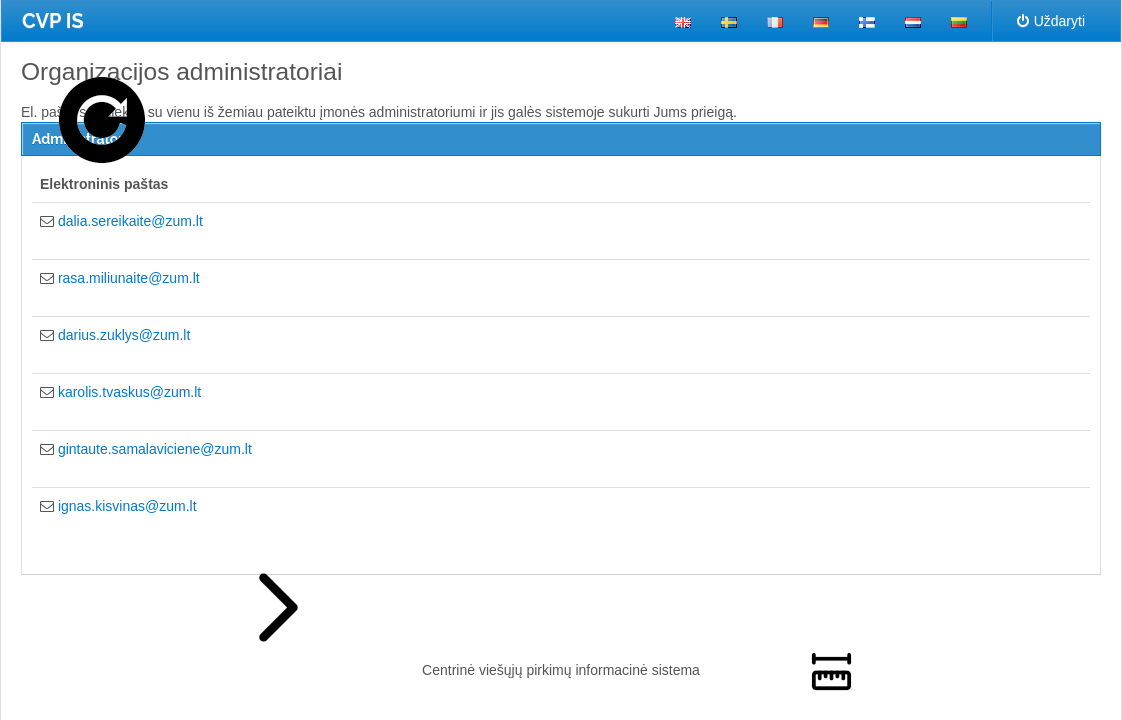  What do you see at coordinates (831, 672) in the screenshot?
I see `access measurement tools` at bounding box center [831, 672].